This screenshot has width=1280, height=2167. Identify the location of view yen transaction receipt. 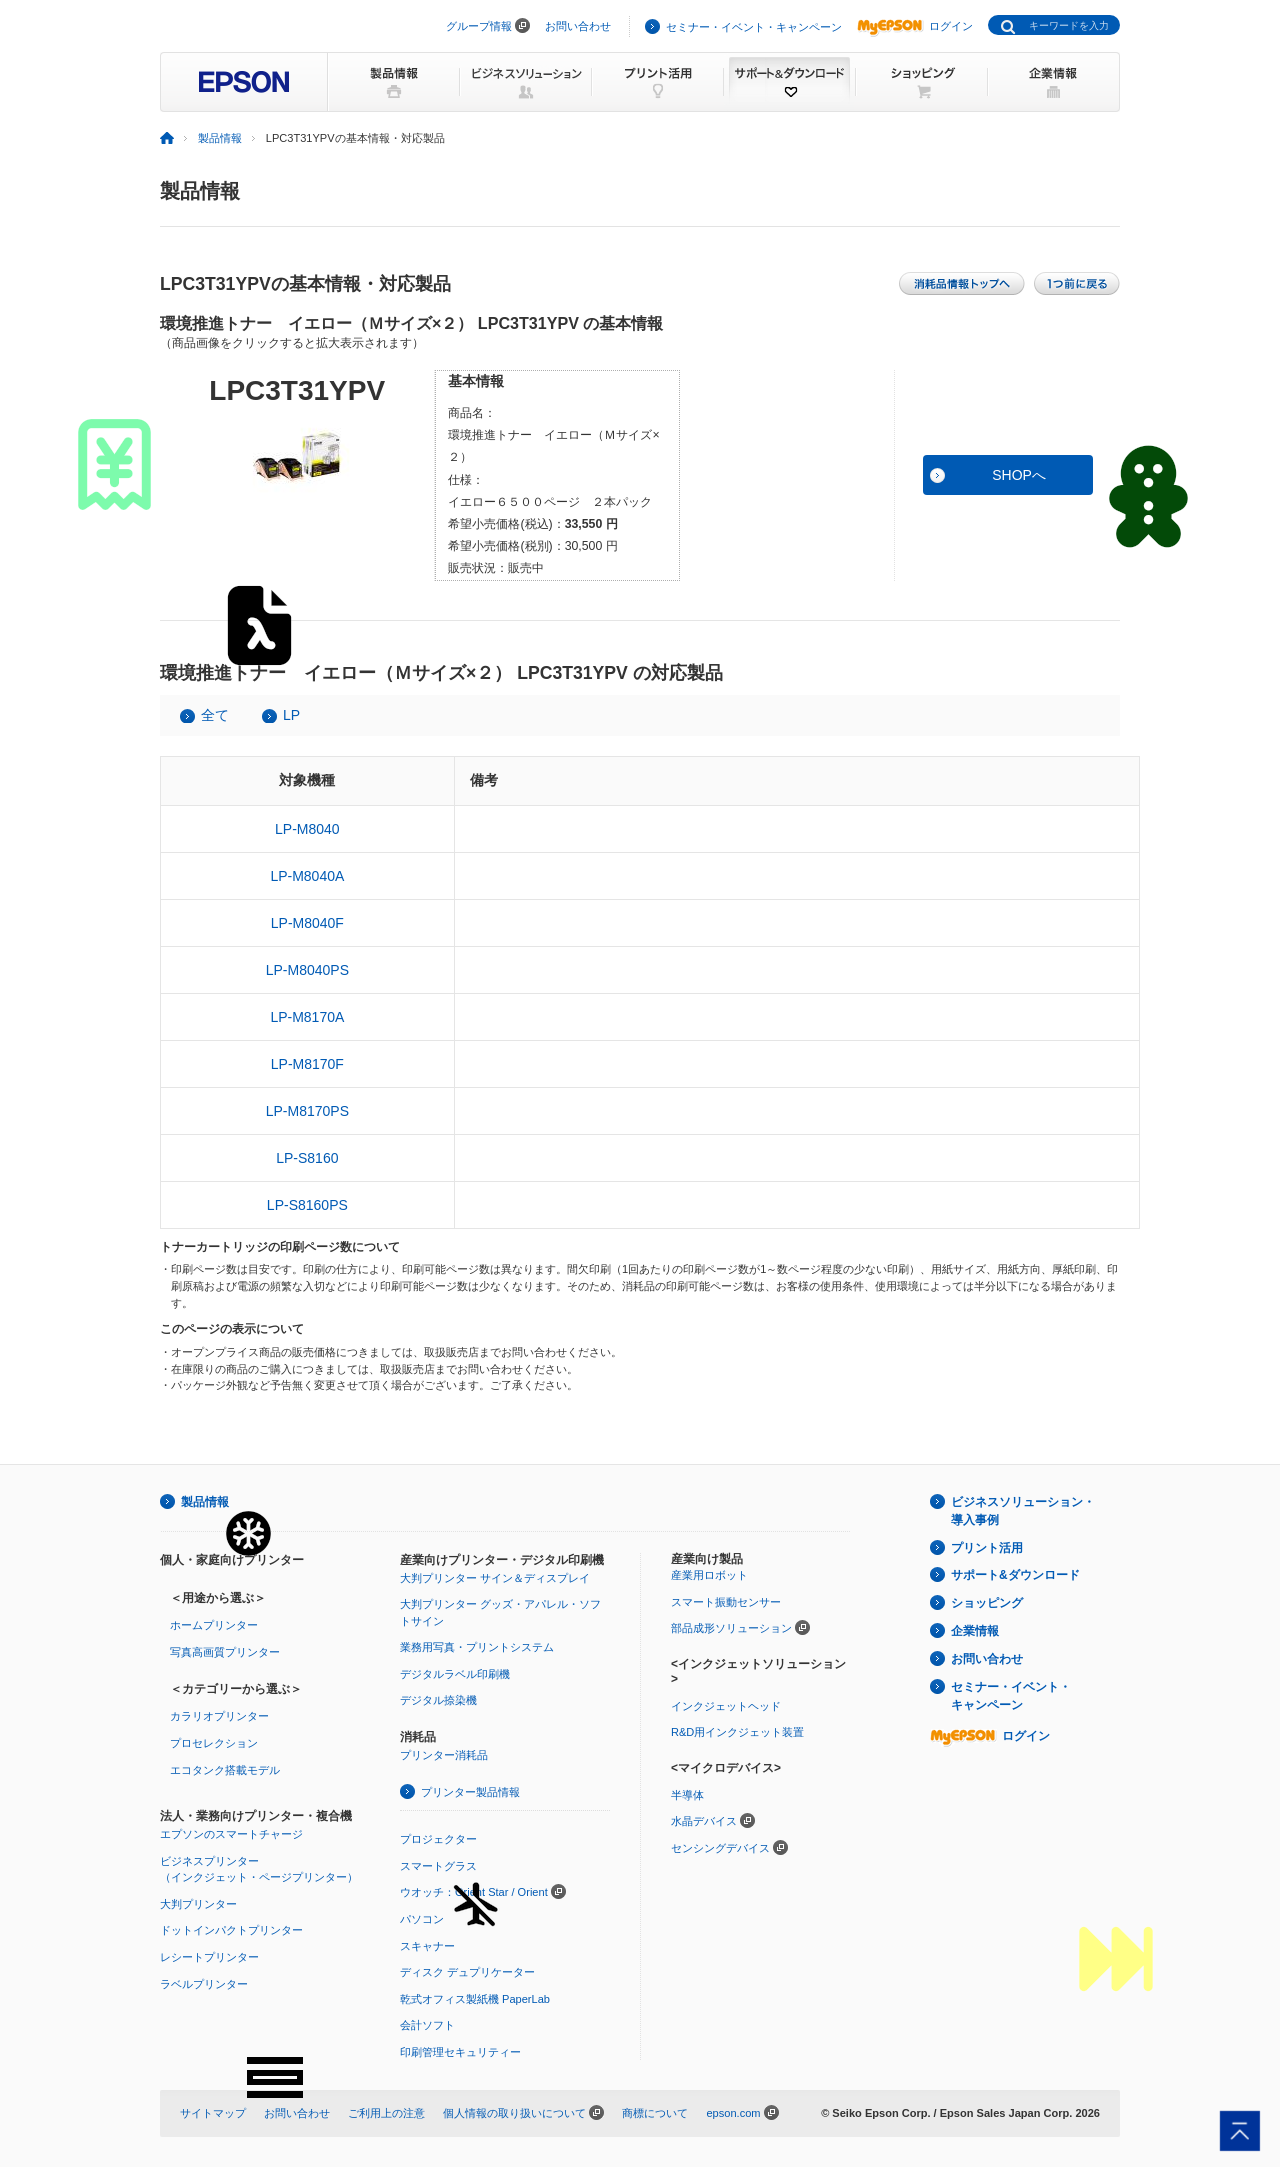
(114, 464).